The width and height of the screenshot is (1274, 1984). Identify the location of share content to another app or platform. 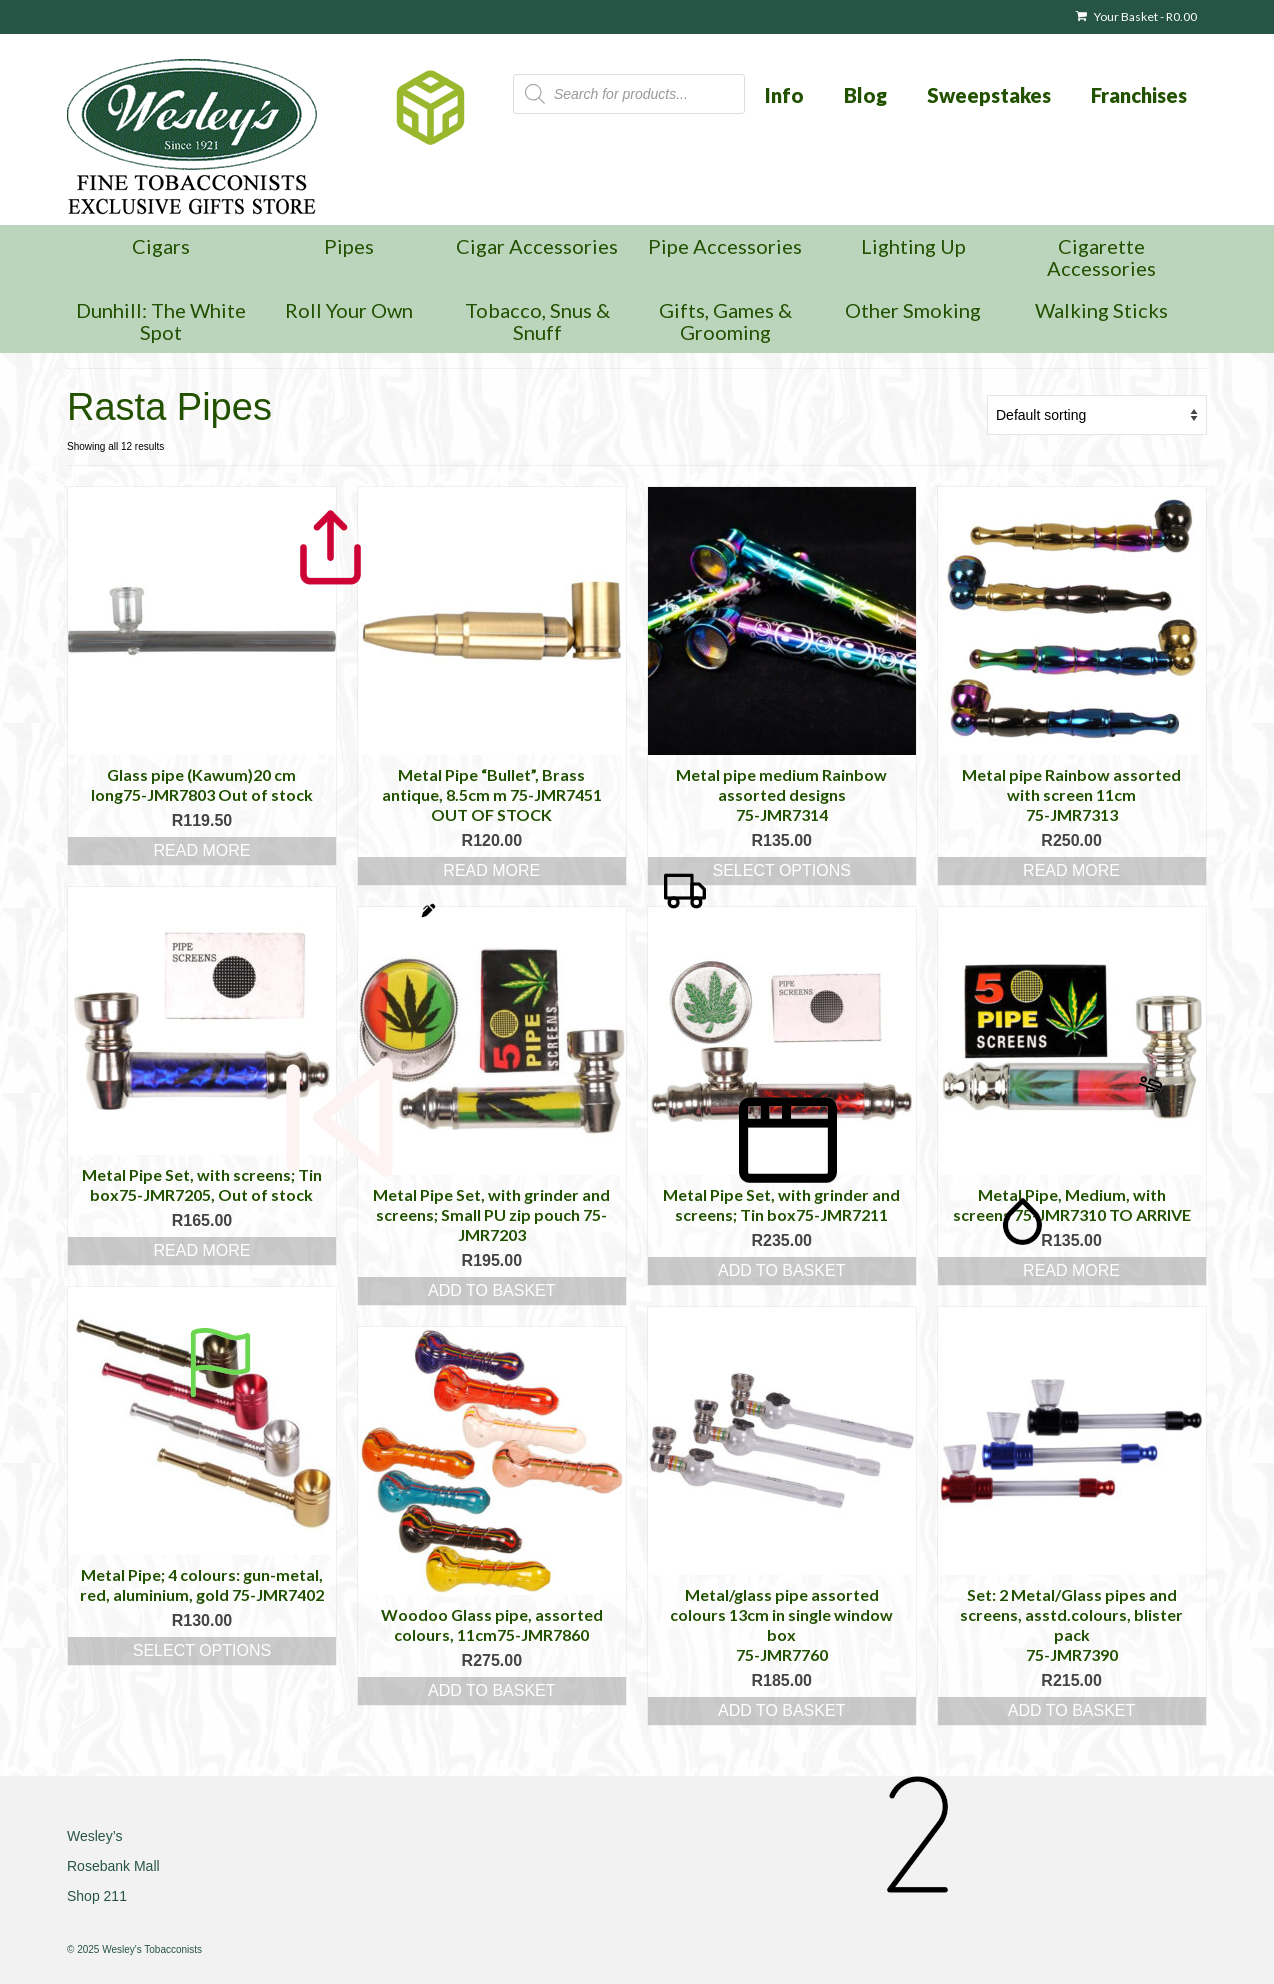
(330, 547).